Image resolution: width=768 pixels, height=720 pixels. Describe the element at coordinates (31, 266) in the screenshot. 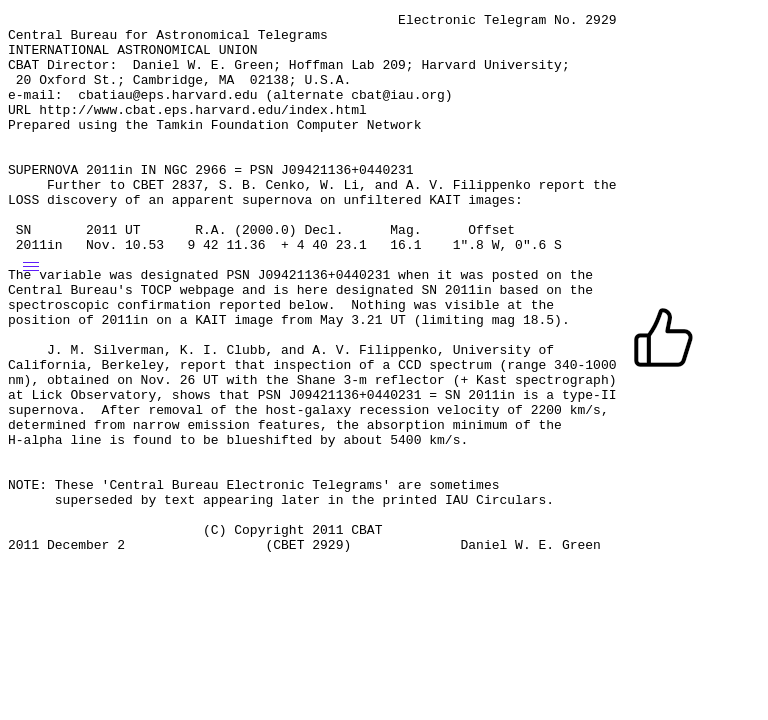

I see `open navigation menu` at that location.